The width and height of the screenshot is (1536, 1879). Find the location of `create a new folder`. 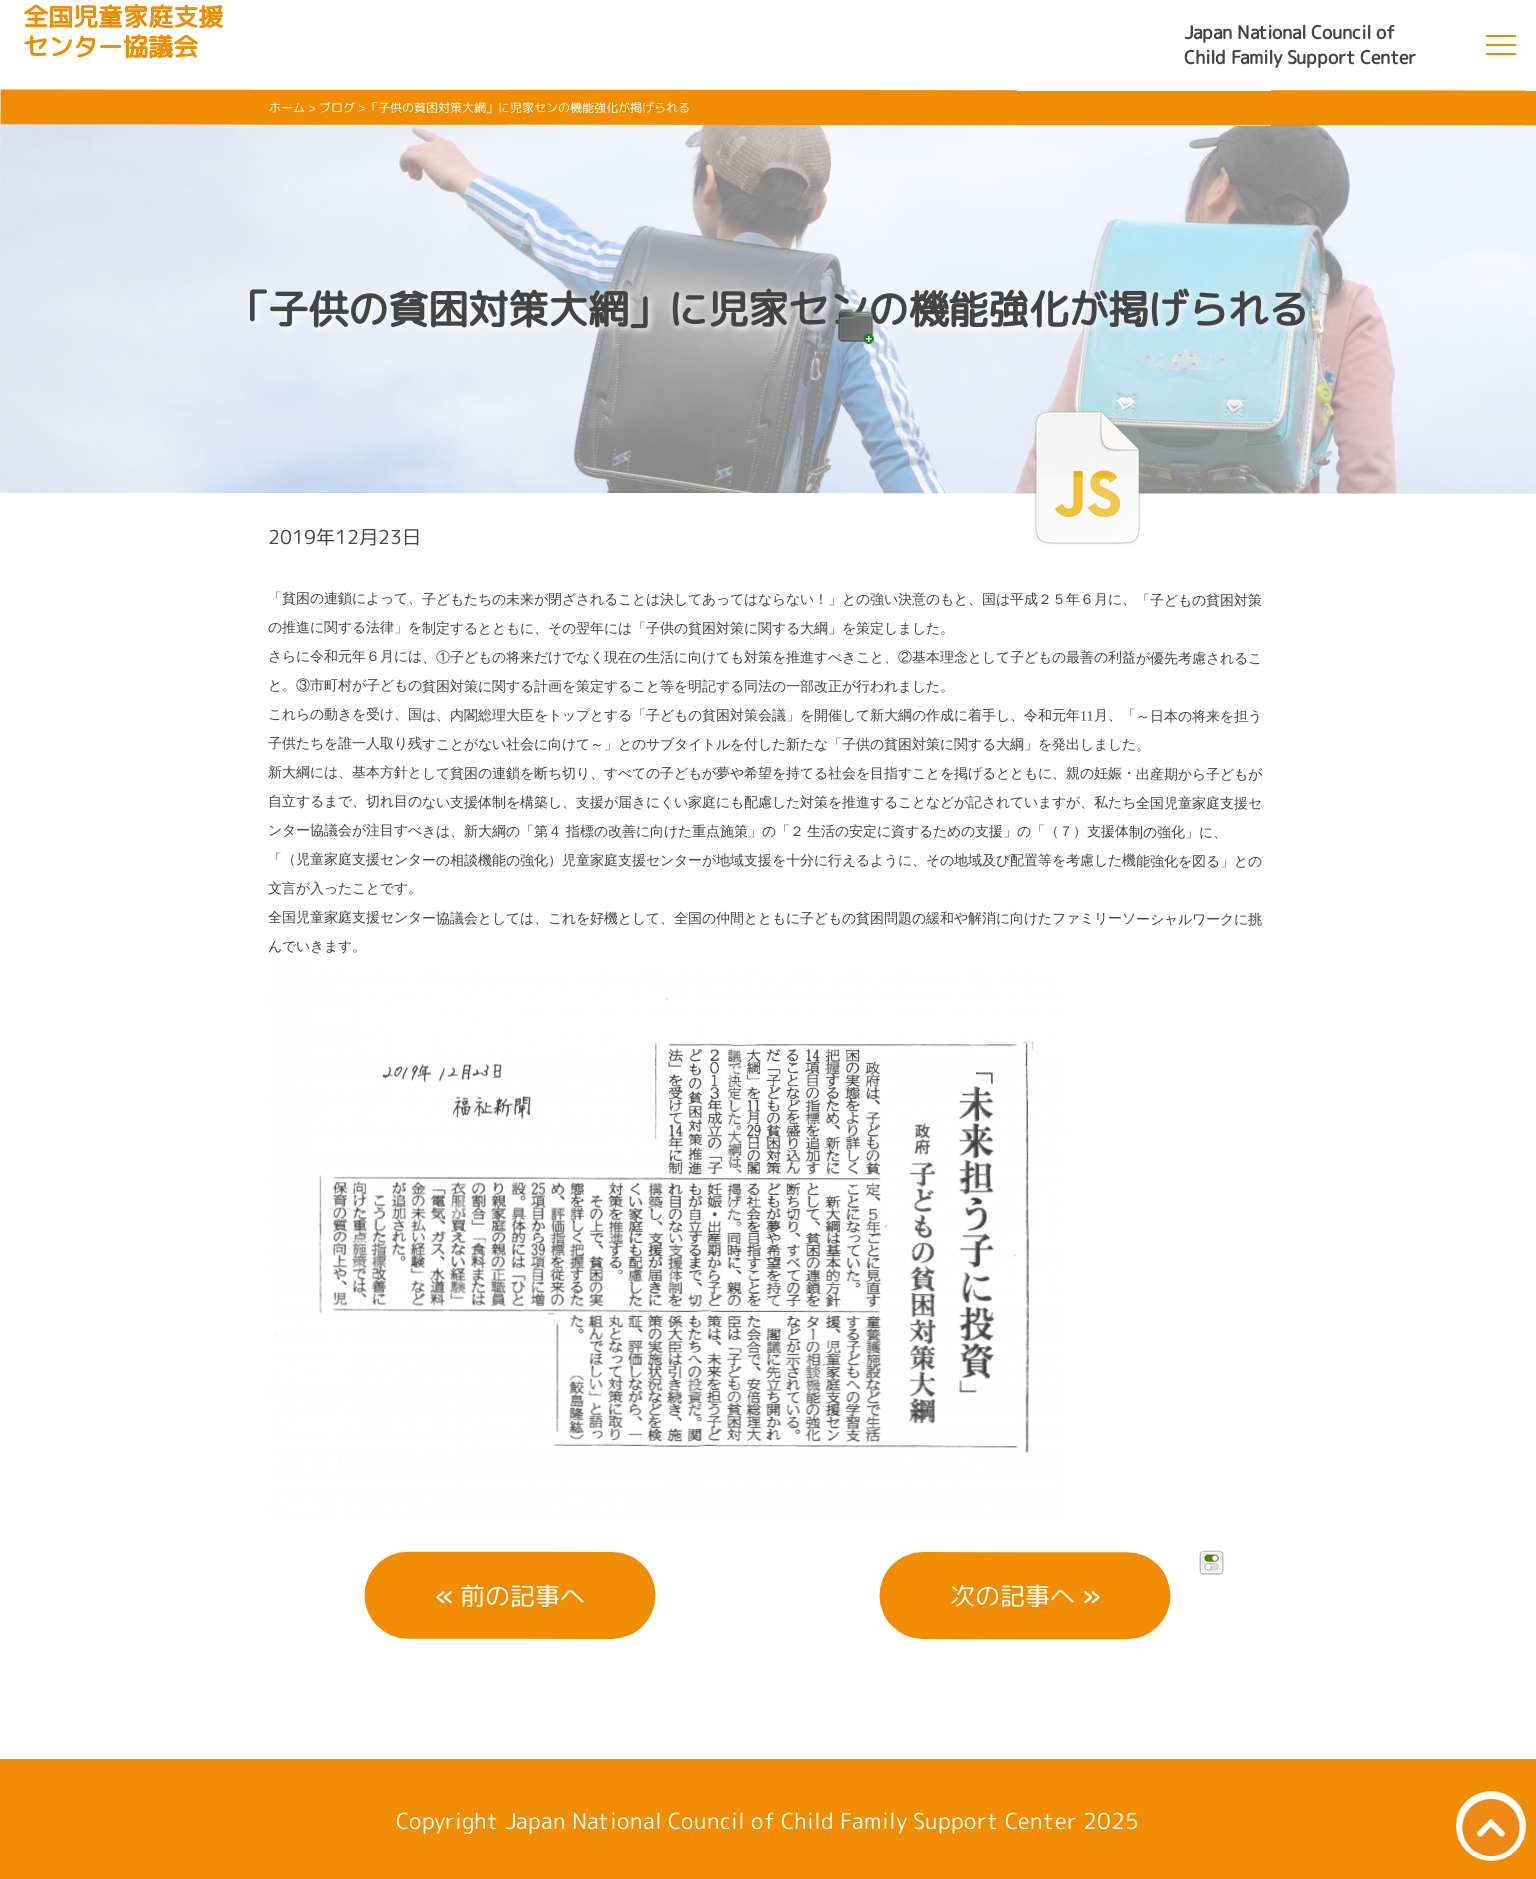

create a new folder is located at coordinates (855, 325).